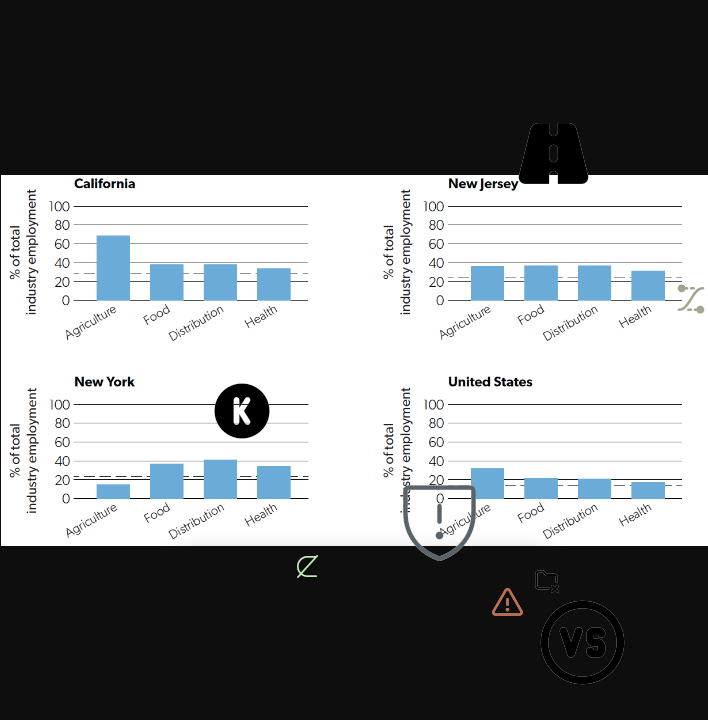  I want to click on indicates a versus or comparison mode, so click(582, 642).